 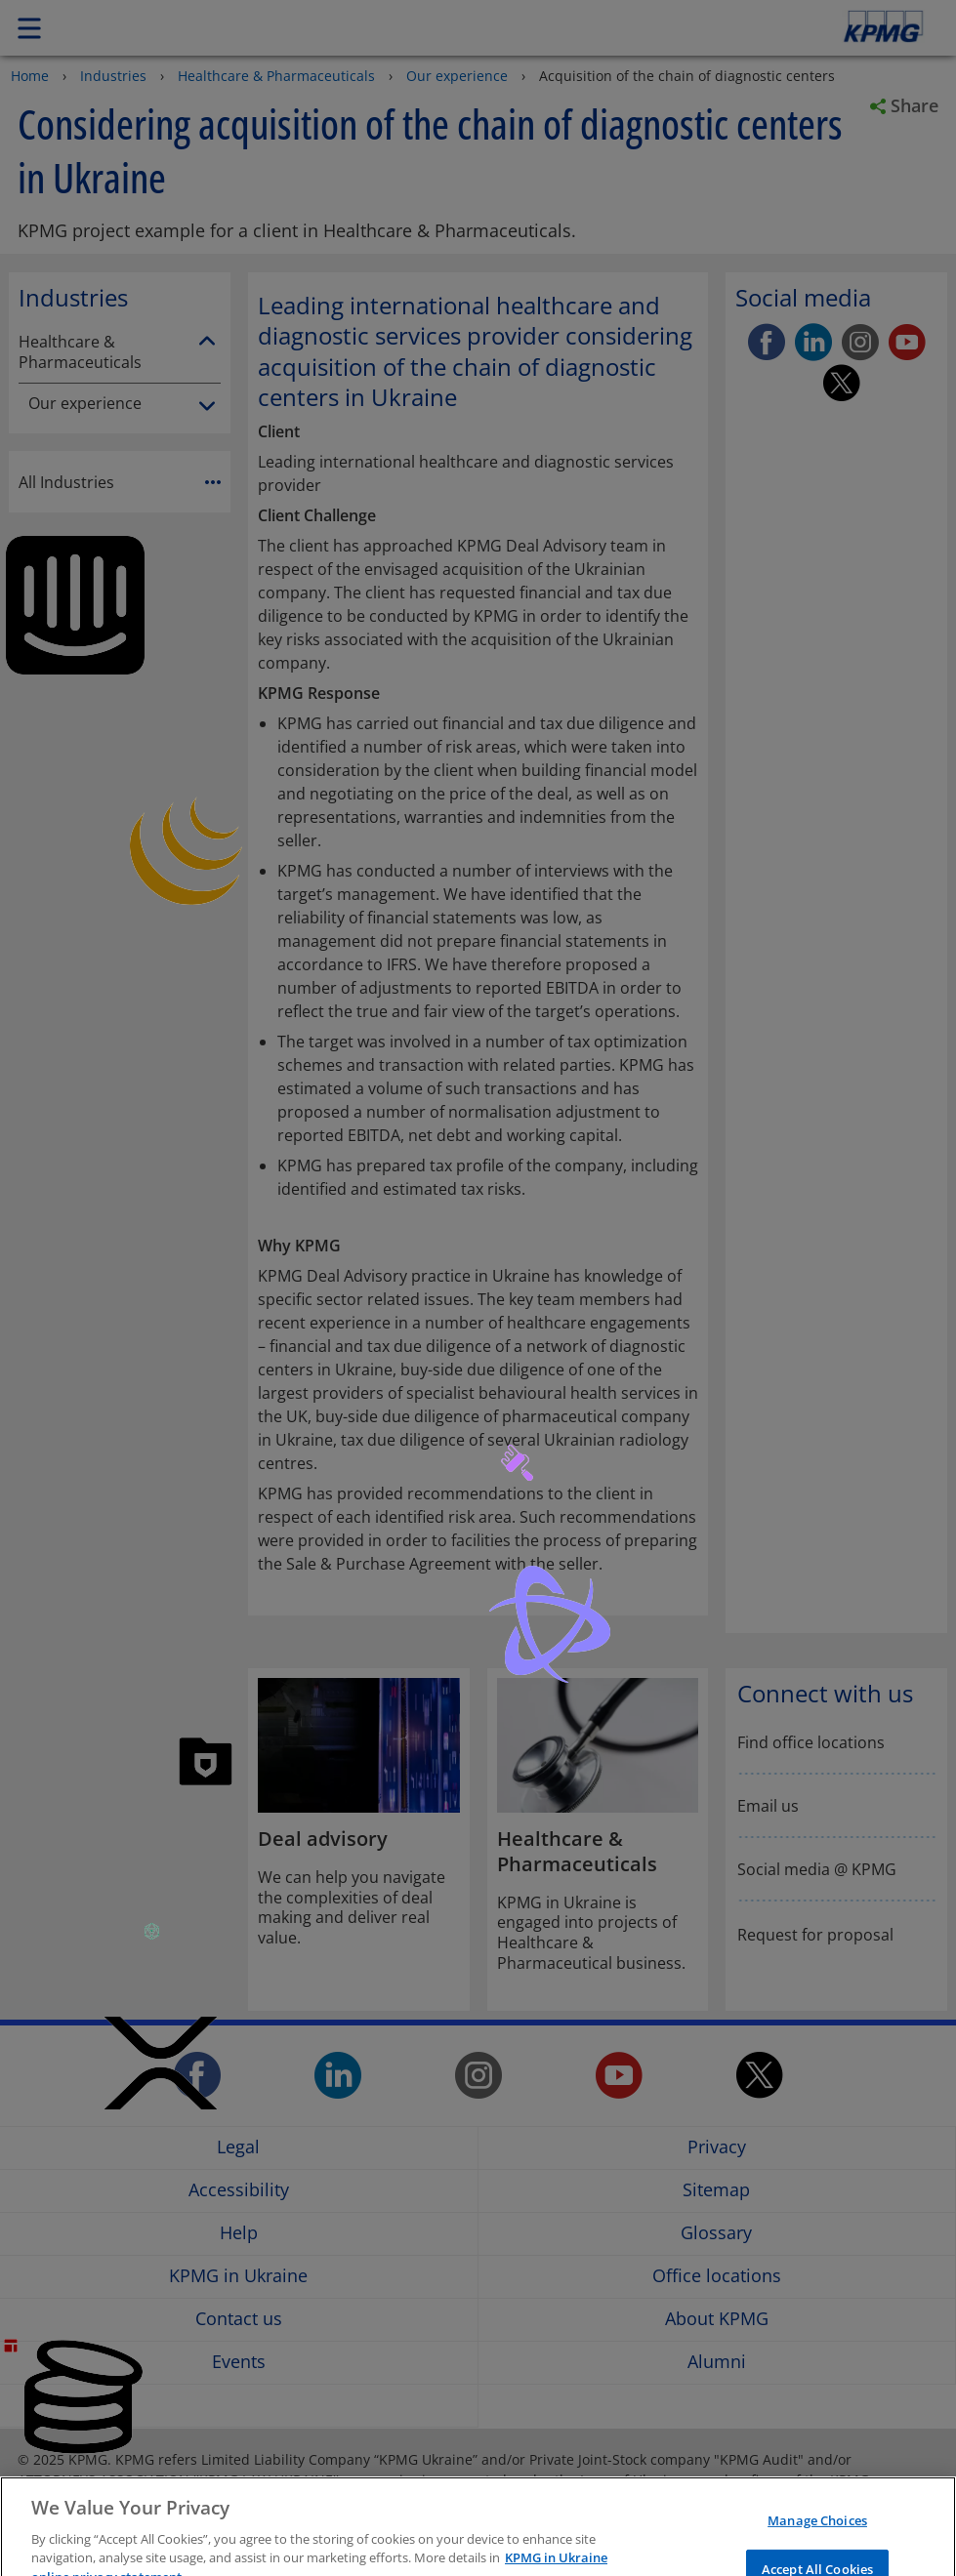 I want to click on renovate dependency automation service, so click(x=517, y=1462).